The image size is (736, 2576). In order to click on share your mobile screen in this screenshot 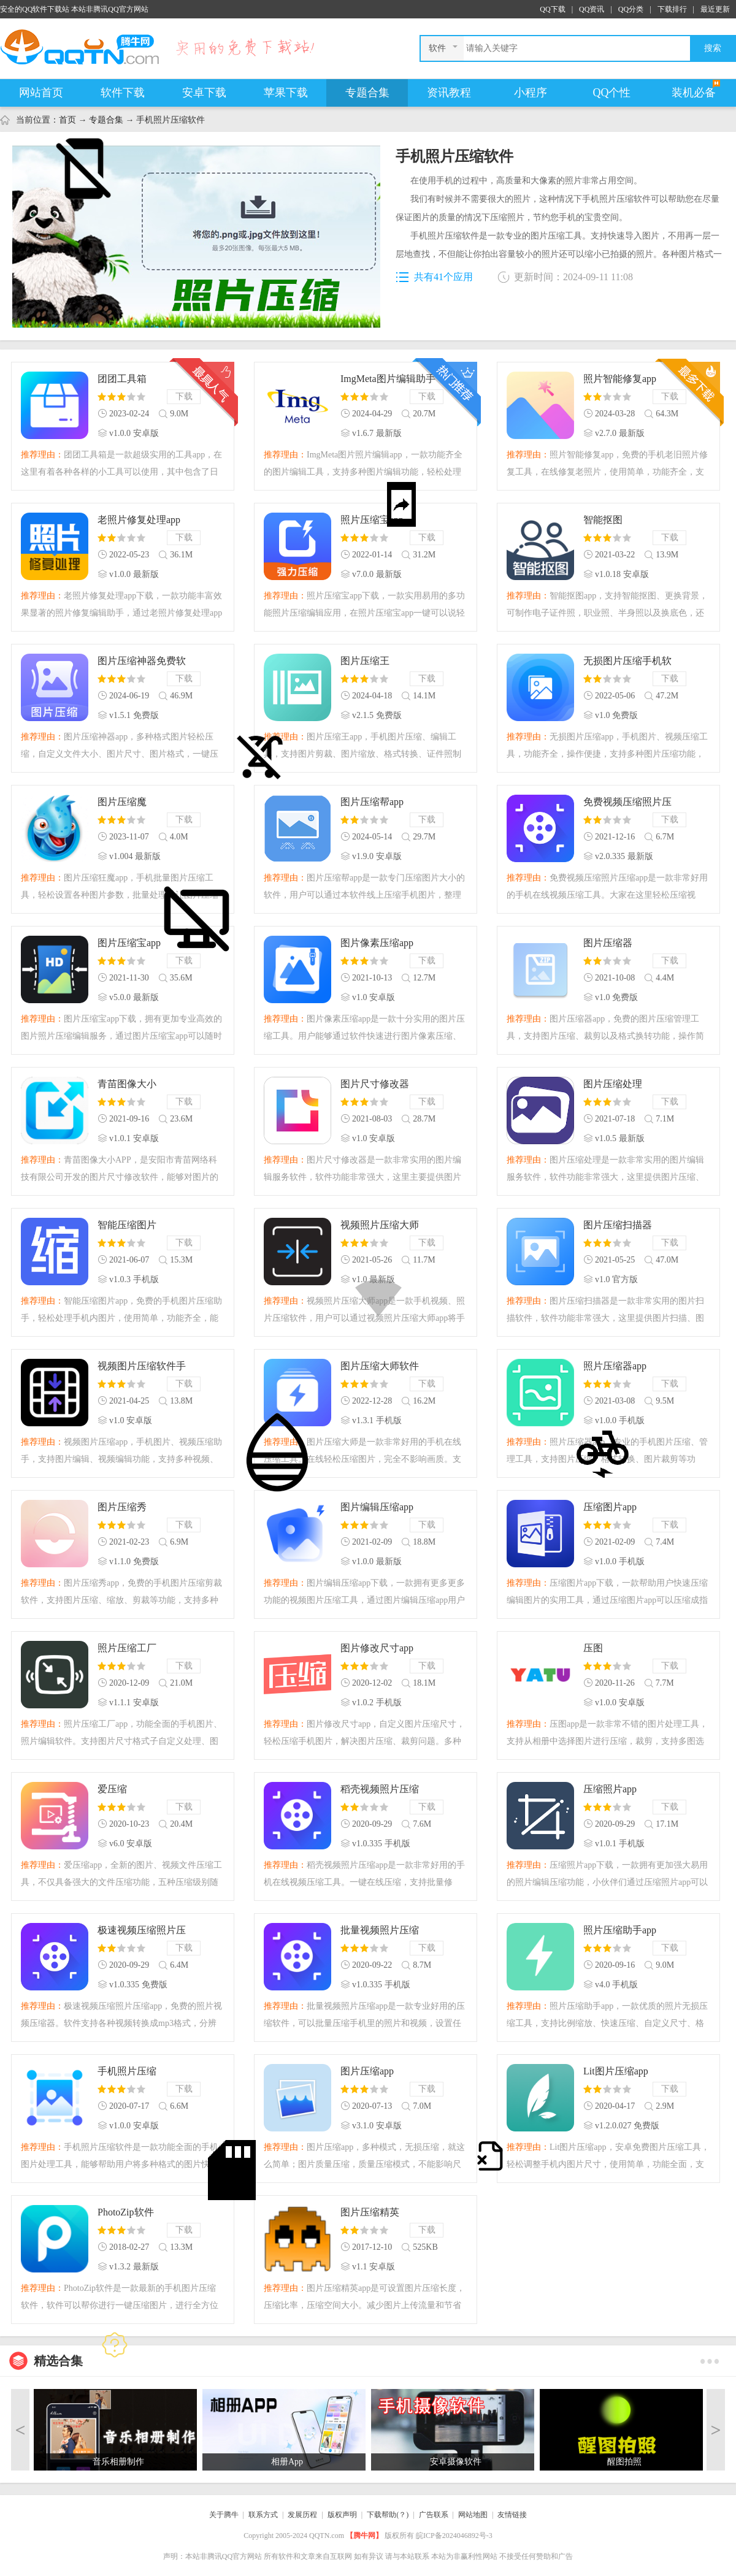, I will do `click(401, 504)`.